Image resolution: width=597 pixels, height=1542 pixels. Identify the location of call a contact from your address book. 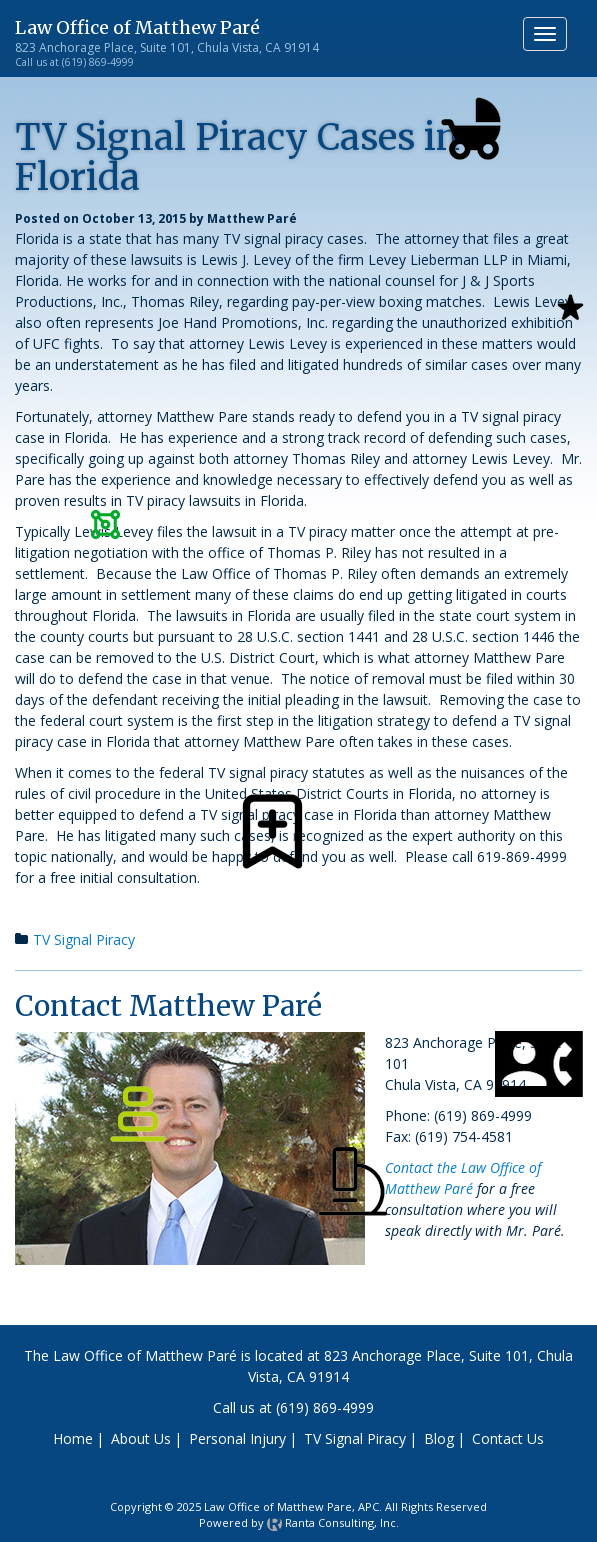
(539, 1064).